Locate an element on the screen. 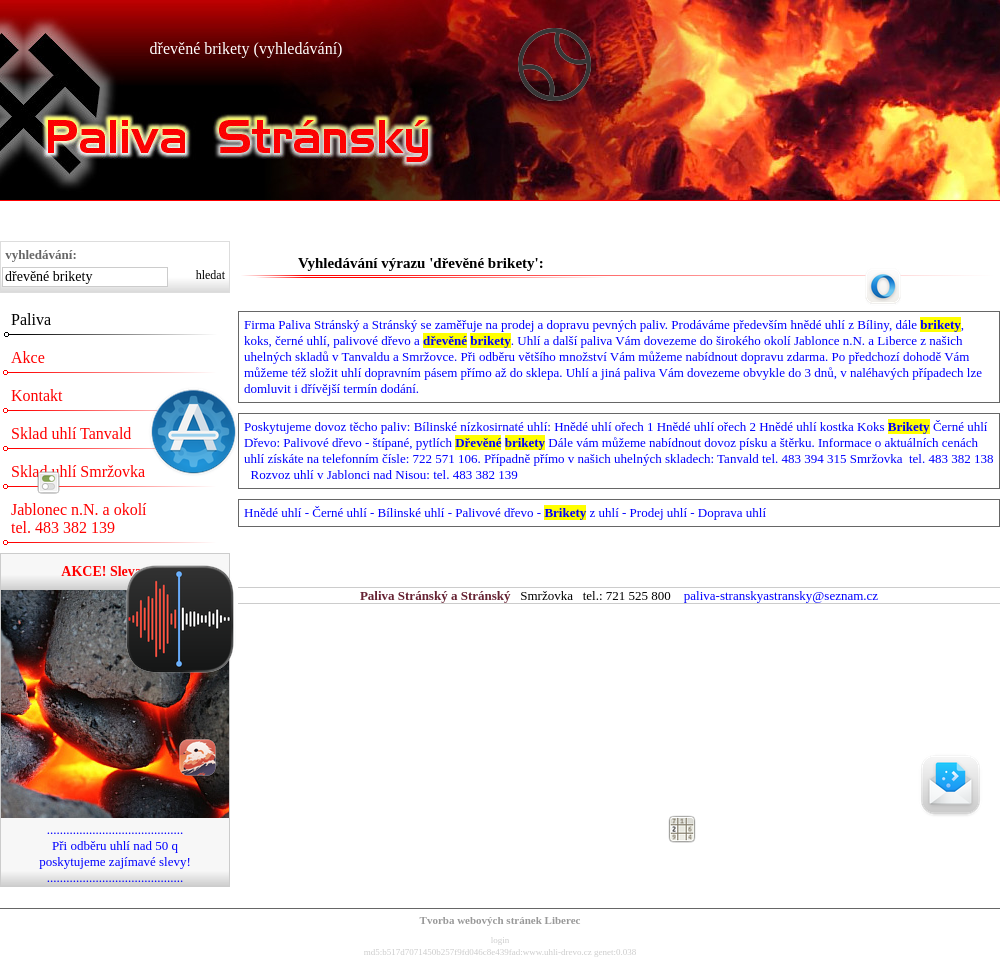 The height and width of the screenshot is (957, 1000). open software properties or driver settings is located at coordinates (193, 431).